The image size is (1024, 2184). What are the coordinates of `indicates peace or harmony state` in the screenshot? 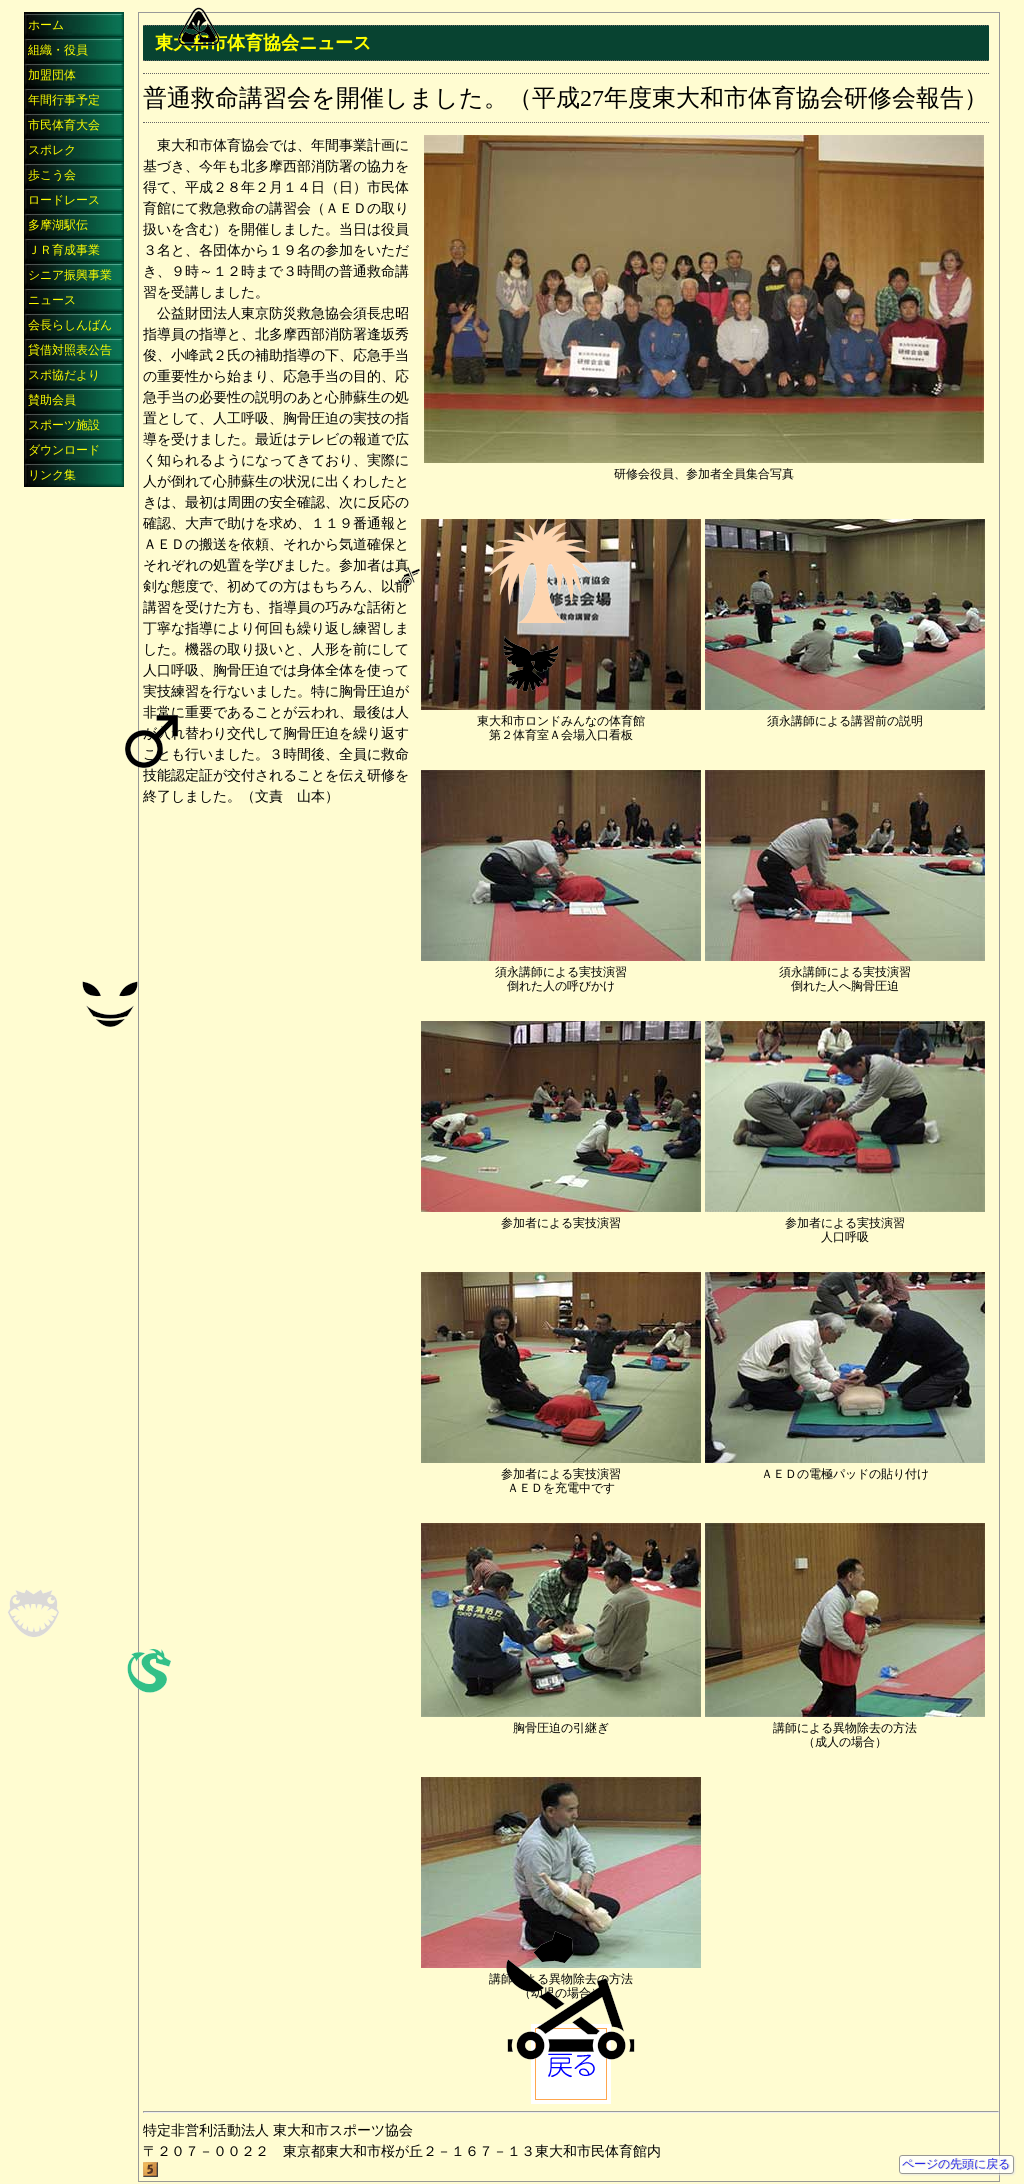 It's located at (530, 664).